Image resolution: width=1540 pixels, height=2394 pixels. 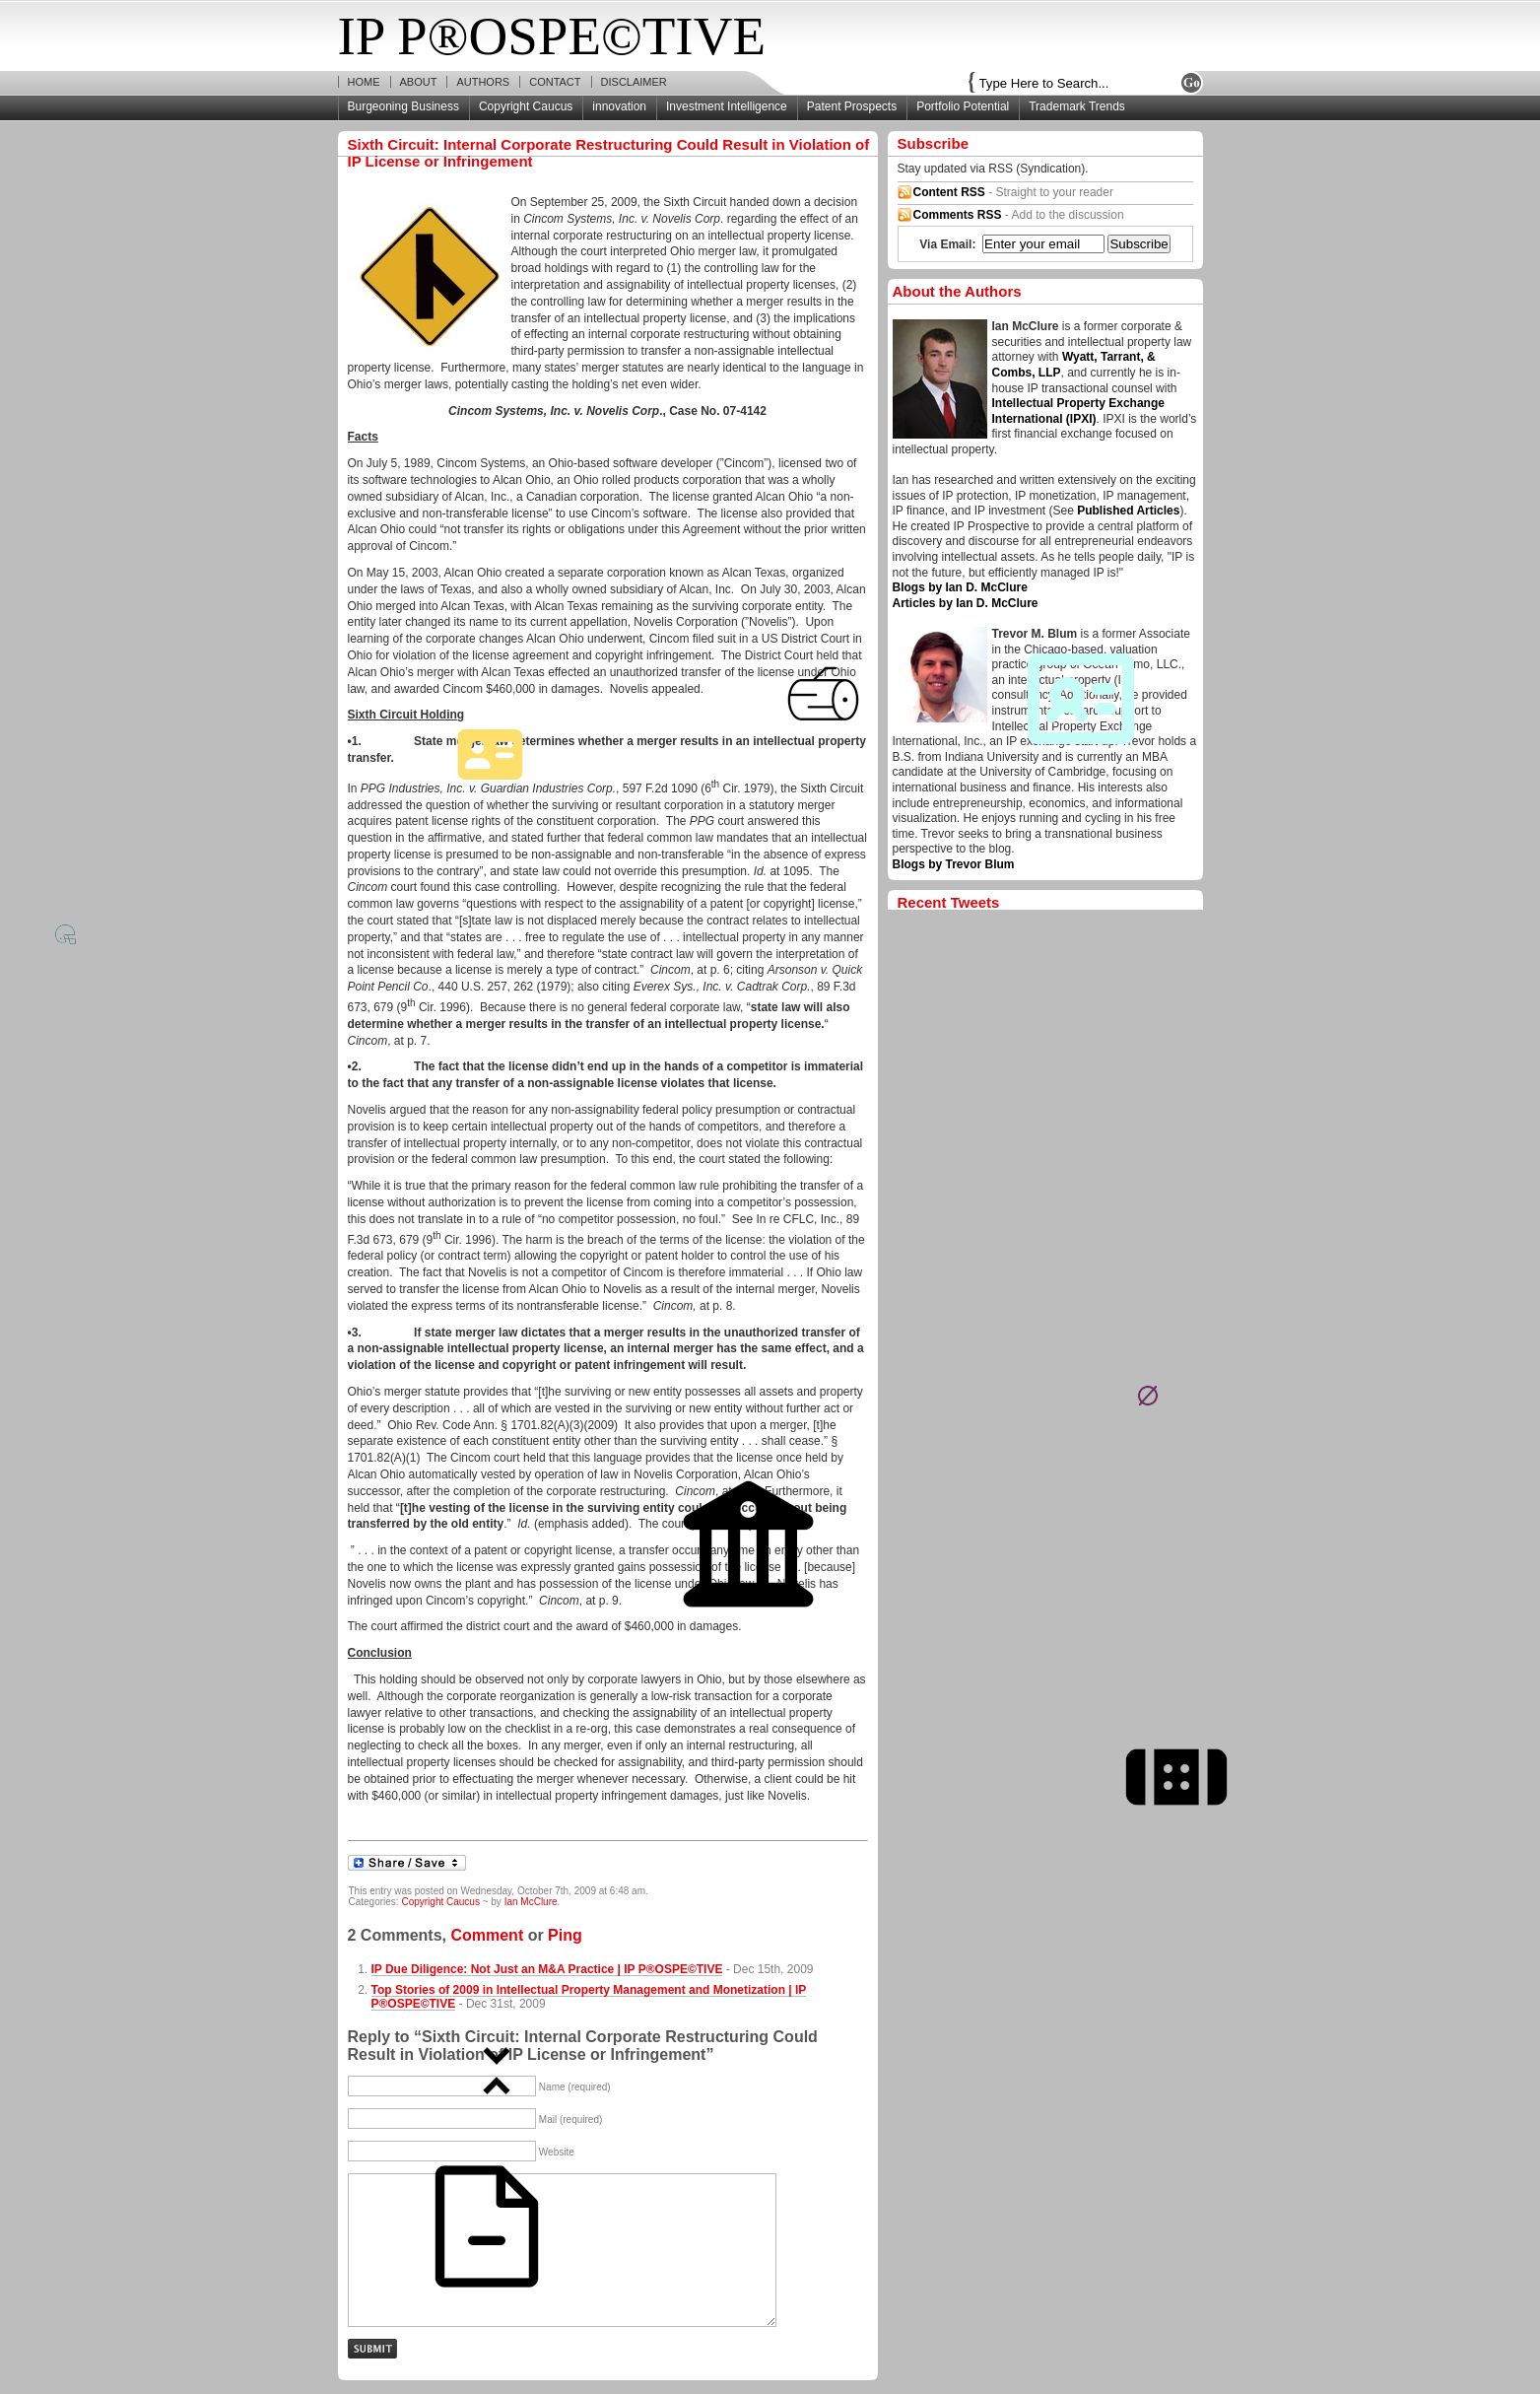 What do you see at coordinates (748, 1541) in the screenshot?
I see `access banking or financial services` at bounding box center [748, 1541].